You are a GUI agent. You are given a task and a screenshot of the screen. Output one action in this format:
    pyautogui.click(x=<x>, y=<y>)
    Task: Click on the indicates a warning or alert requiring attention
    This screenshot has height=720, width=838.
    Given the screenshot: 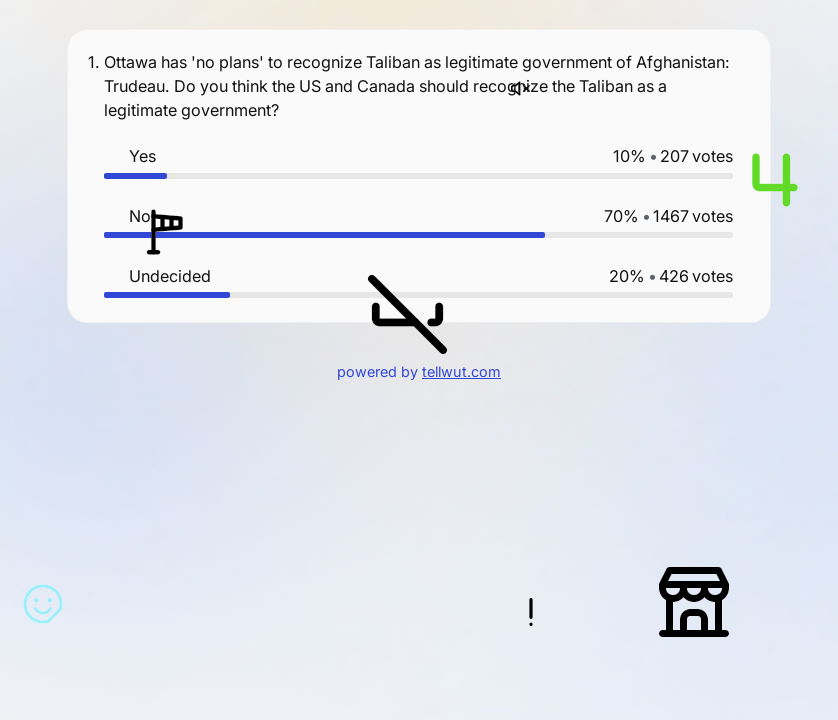 What is the action you would take?
    pyautogui.click(x=531, y=612)
    